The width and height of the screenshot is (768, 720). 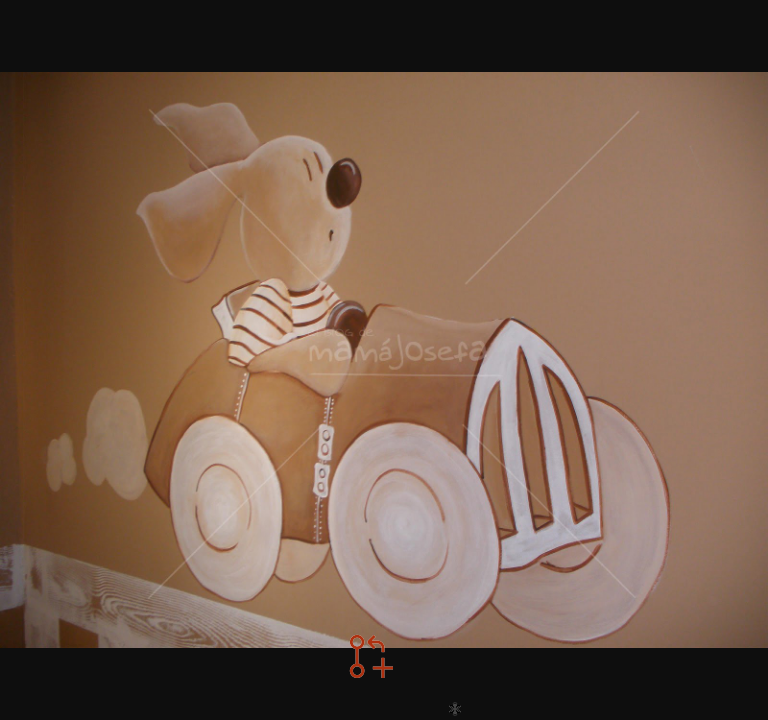 I want to click on expand all collapsed sections, so click(x=455, y=709).